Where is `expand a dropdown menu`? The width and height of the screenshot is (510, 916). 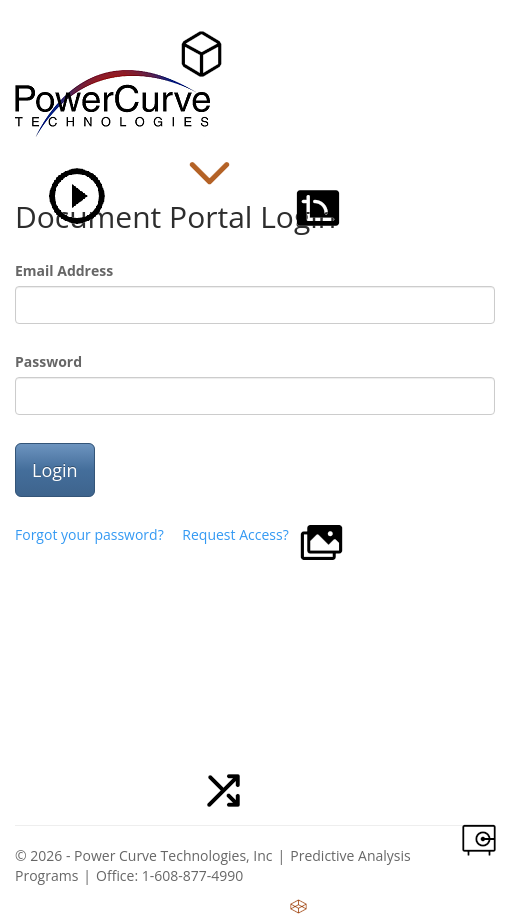 expand a dropdown menu is located at coordinates (209, 171).